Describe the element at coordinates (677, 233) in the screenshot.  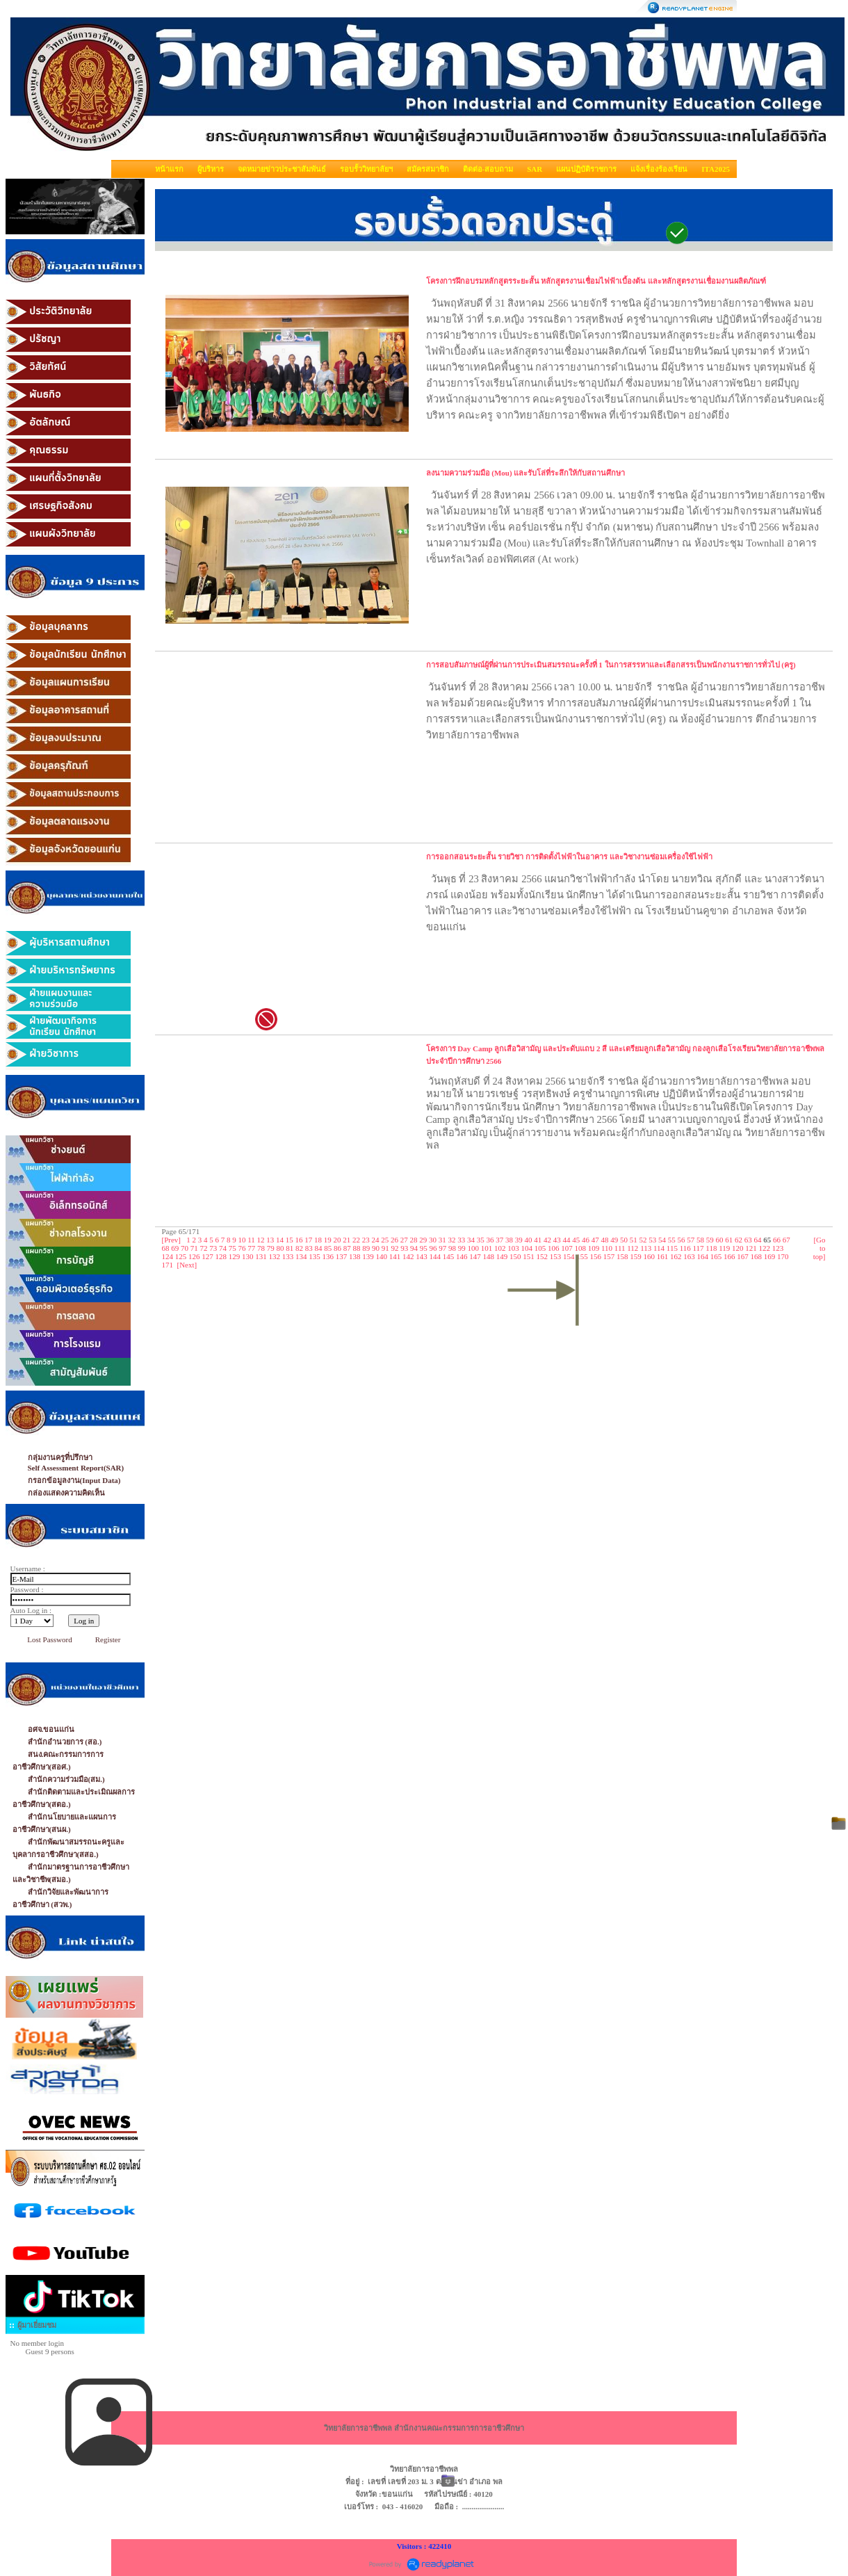
I see `indicates dropbox file is fully synced` at that location.